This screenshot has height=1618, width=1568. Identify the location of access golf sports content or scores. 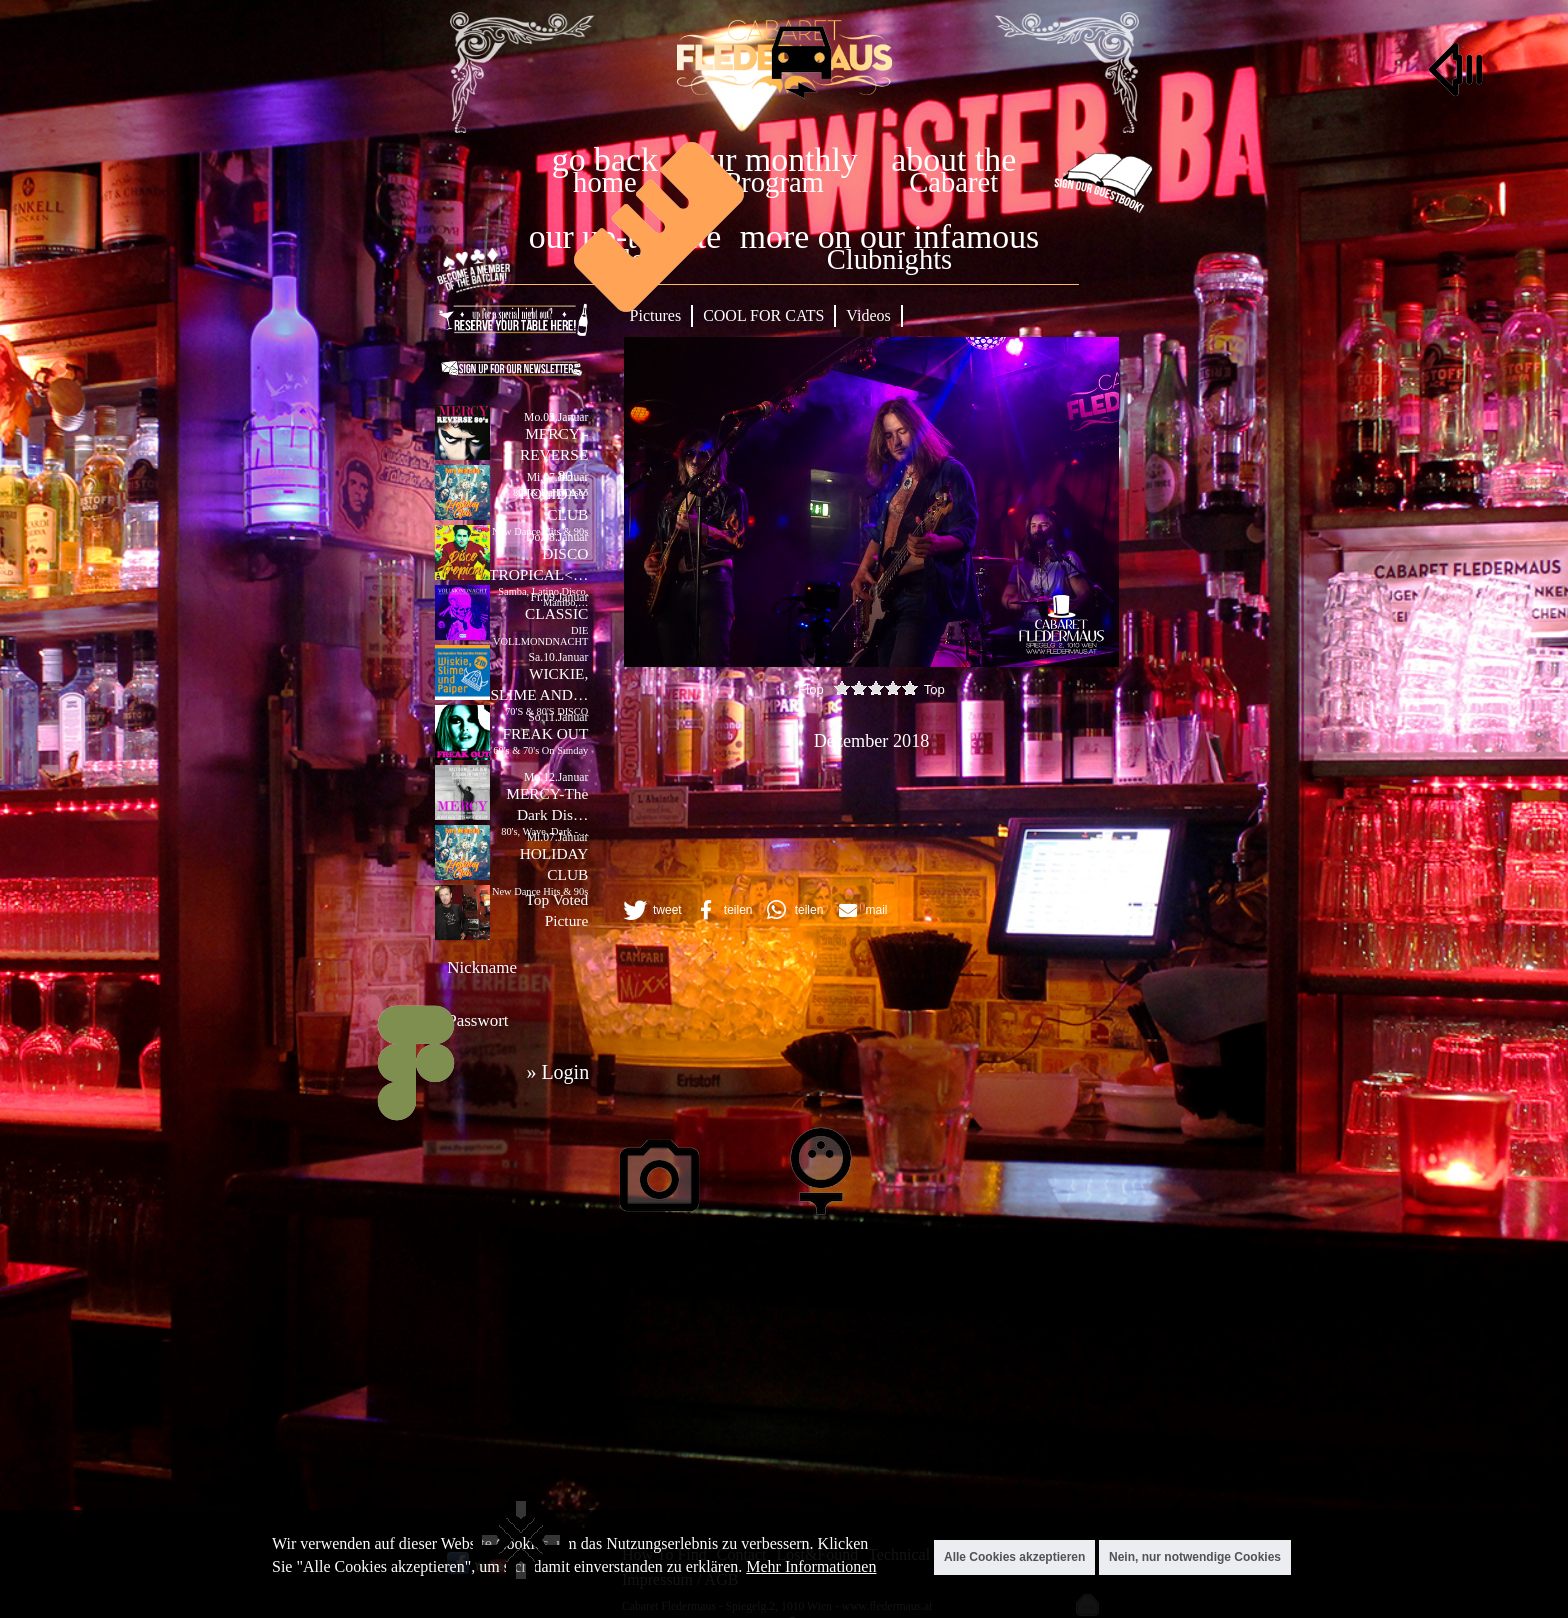
(821, 1171).